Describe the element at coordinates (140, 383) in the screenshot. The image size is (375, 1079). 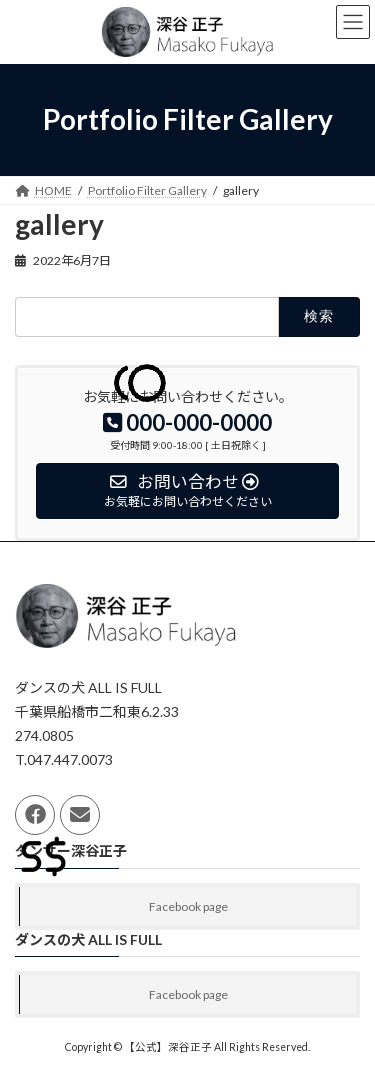
I see `view toll or payment information` at that location.